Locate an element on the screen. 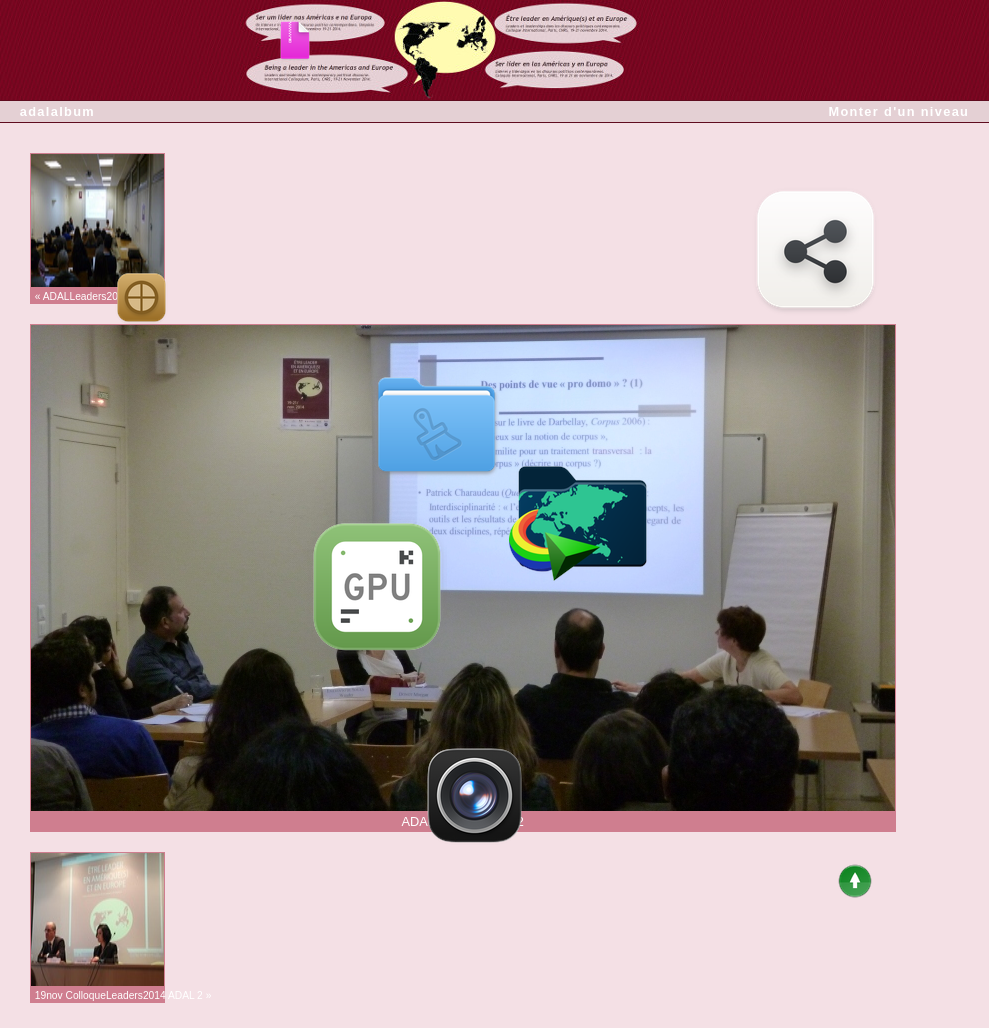 The image size is (989, 1028). open internet download manager files folder is located at coordinates (582, 520).